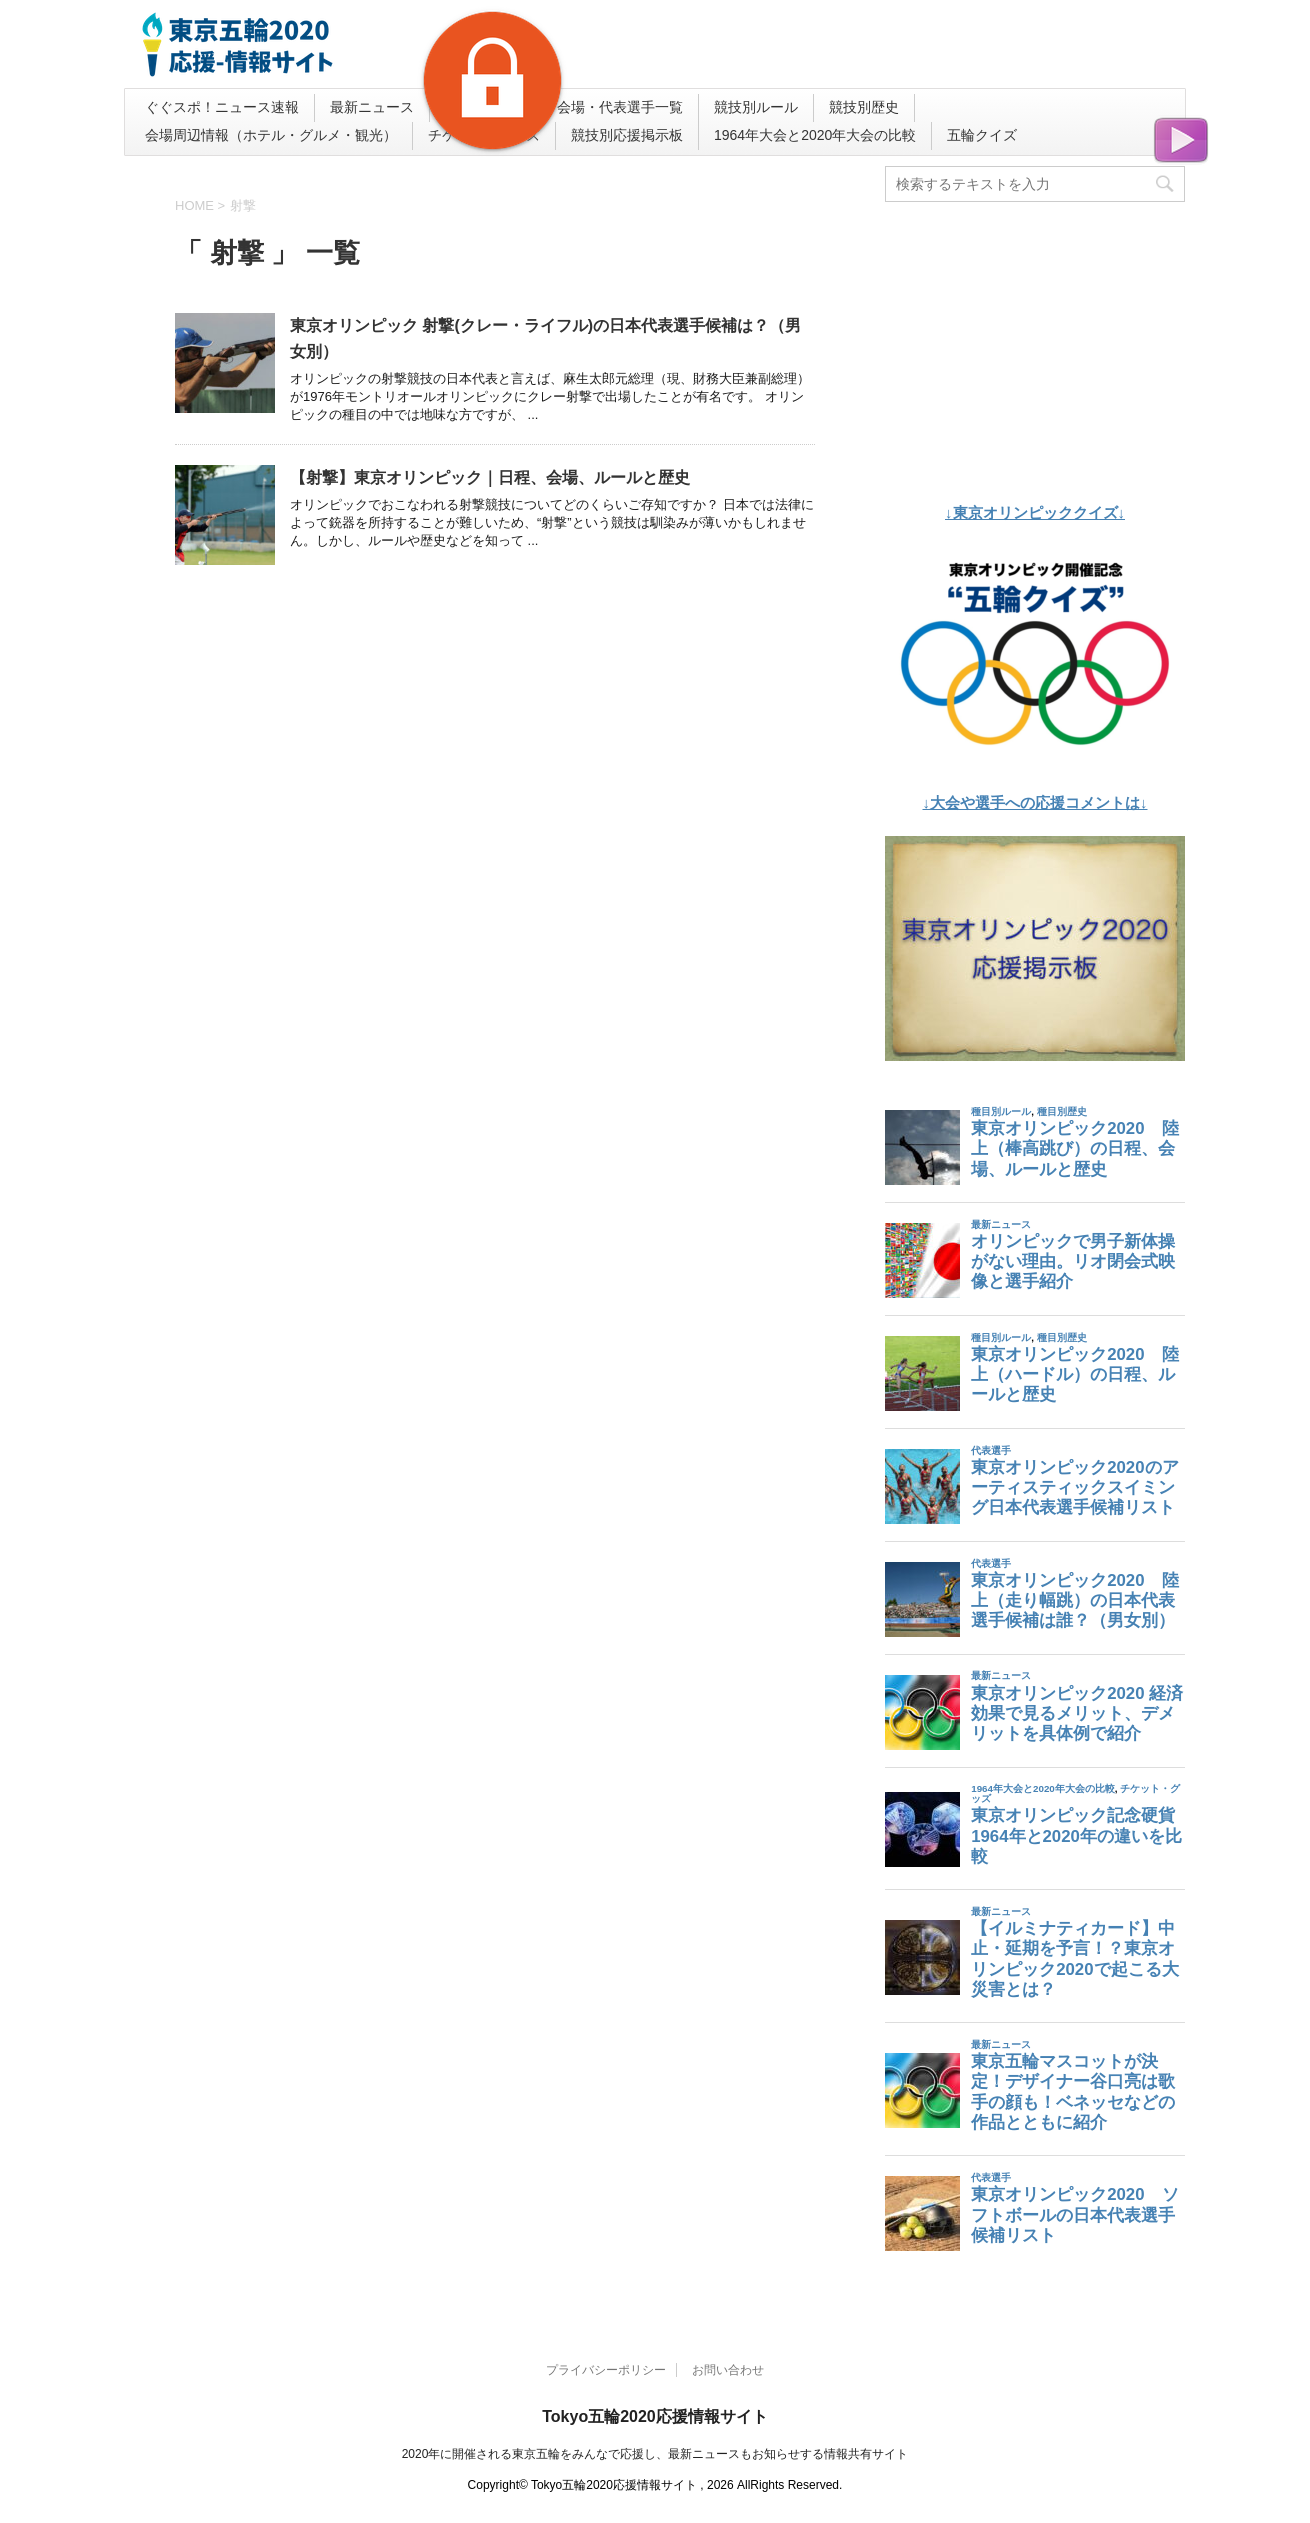 This screenshot has height=2523, width=1310. I want to click on open the GNOME Videos (Totem) media player, so click(1181, 140).